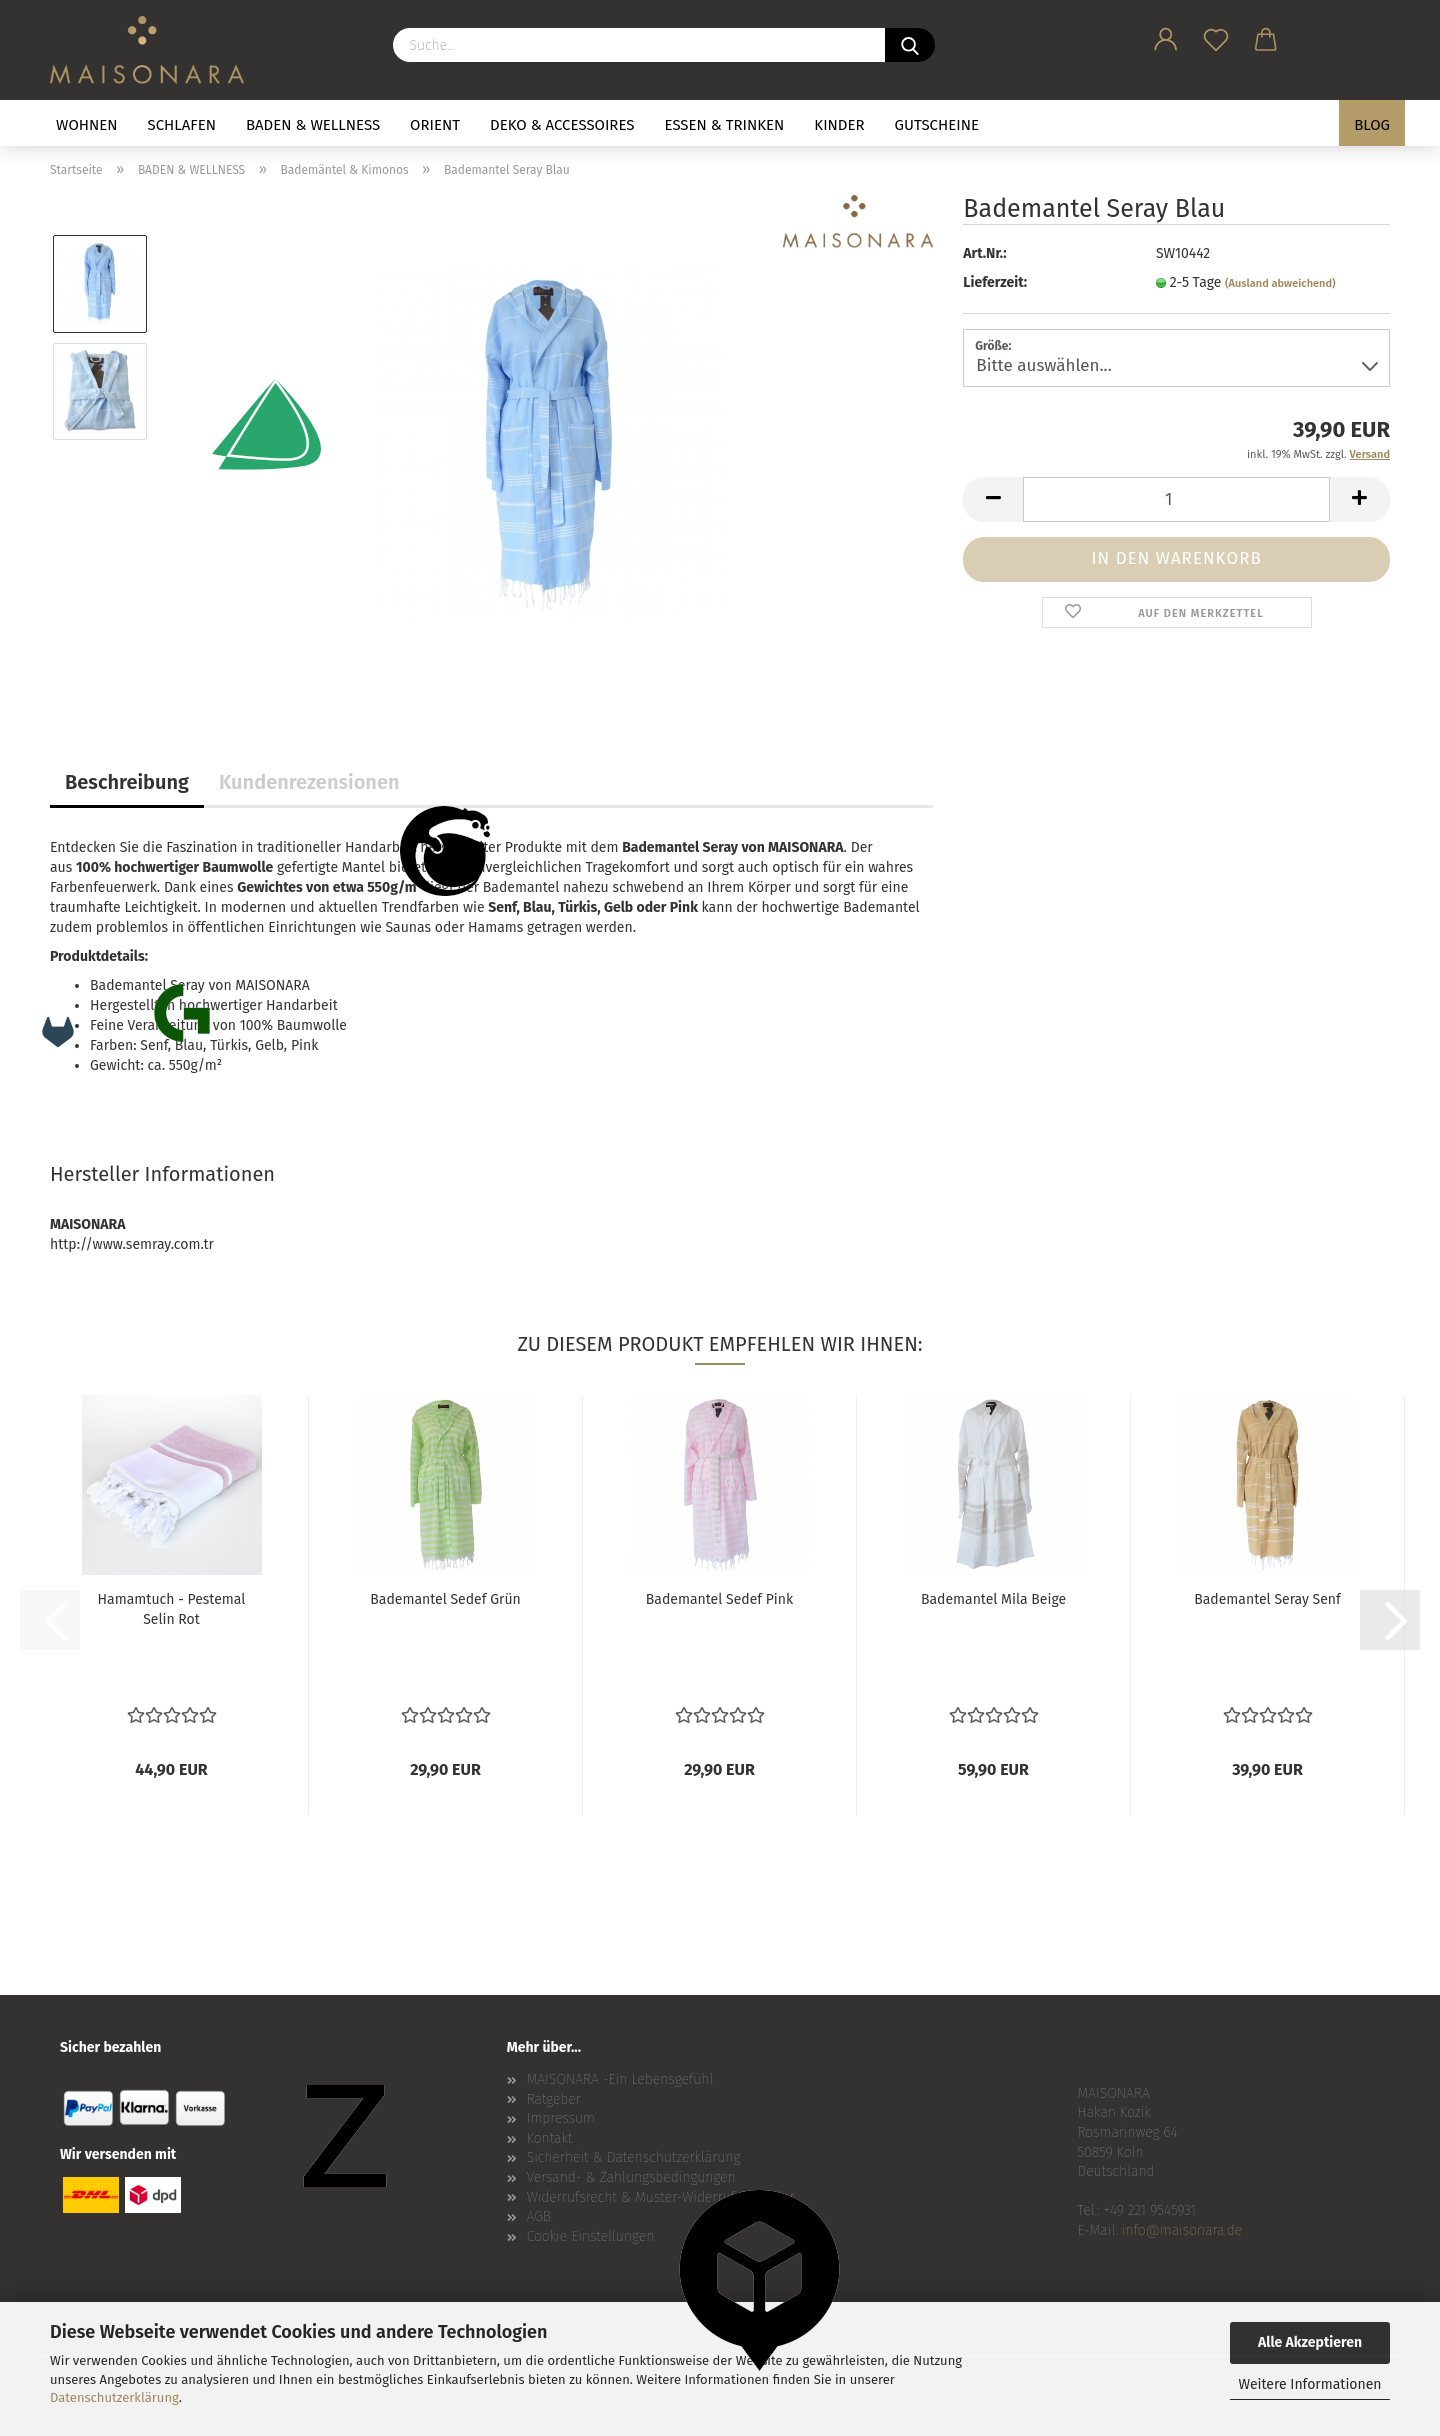 Image resolution: width=1440 pixels, height=2436 pixels. I want to click on open lutris gaming platform, so click(445, 851).